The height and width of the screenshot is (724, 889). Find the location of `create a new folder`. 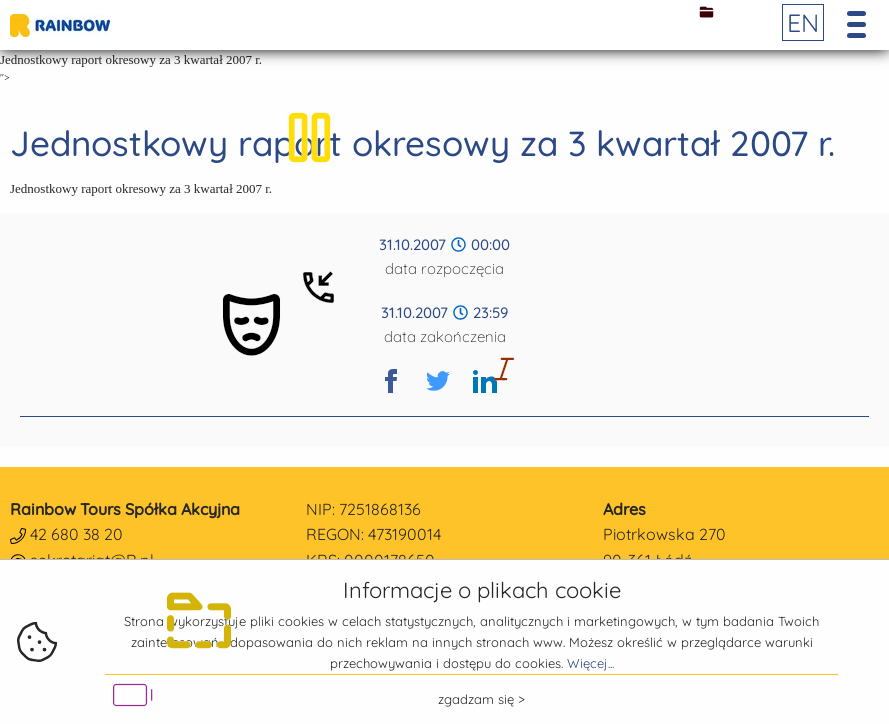

create a new folder is located at coordinates (199, 621).